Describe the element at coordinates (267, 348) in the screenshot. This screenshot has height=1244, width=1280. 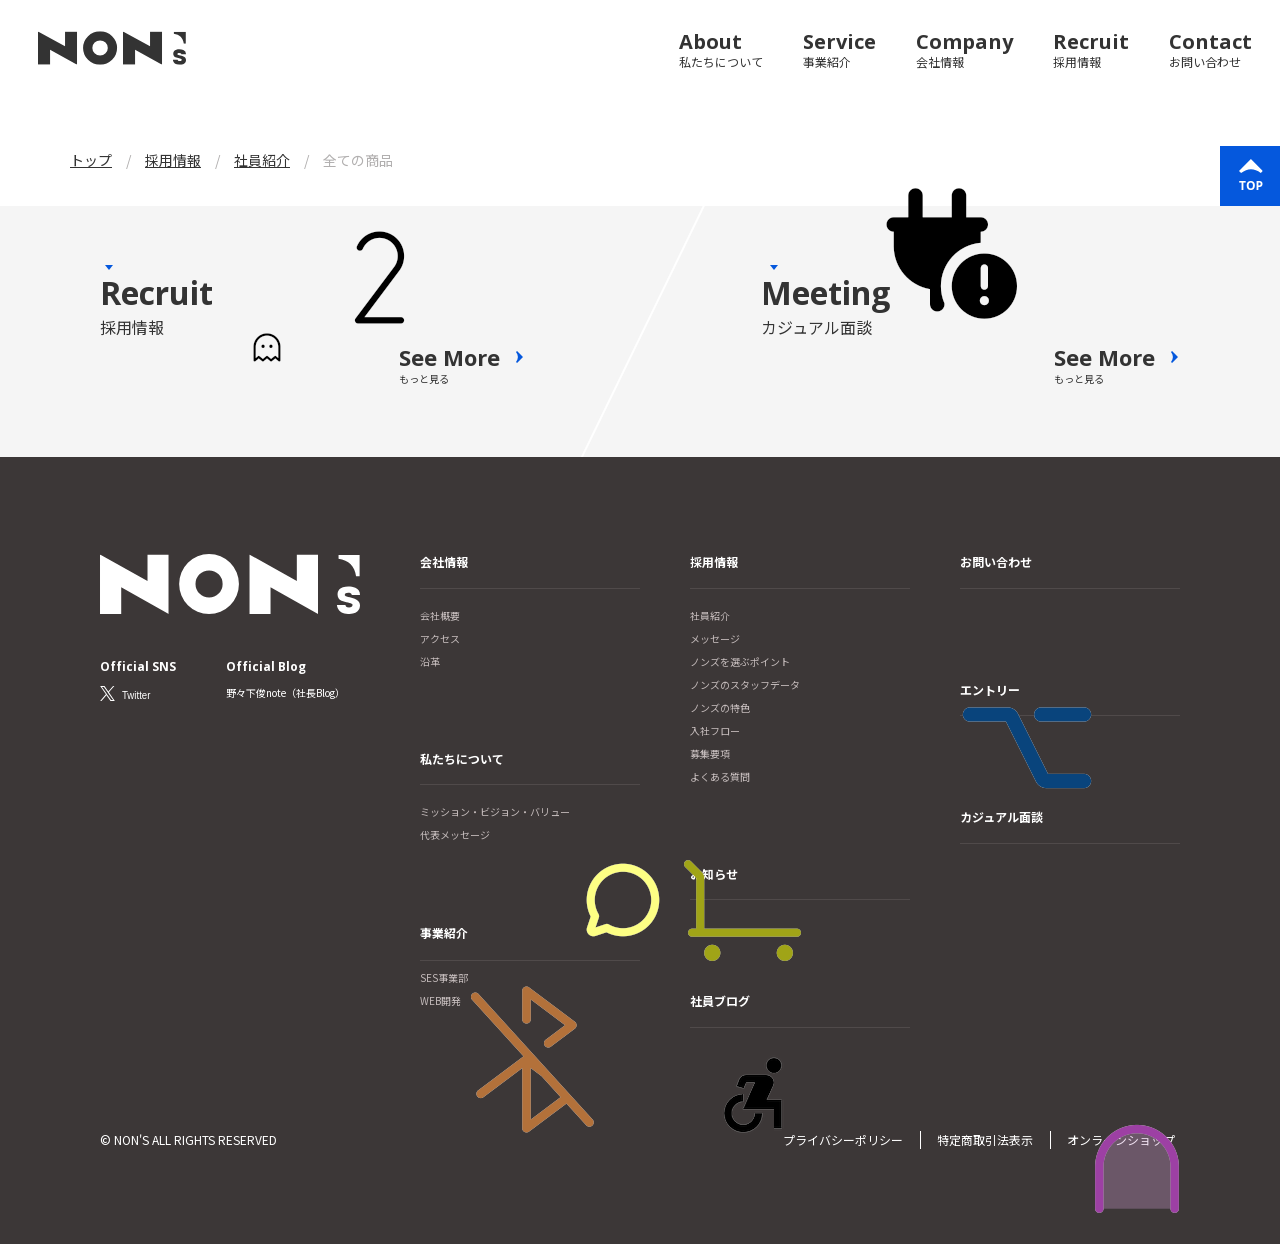
I see `enable ghost mode or incognito browsing` at that location.